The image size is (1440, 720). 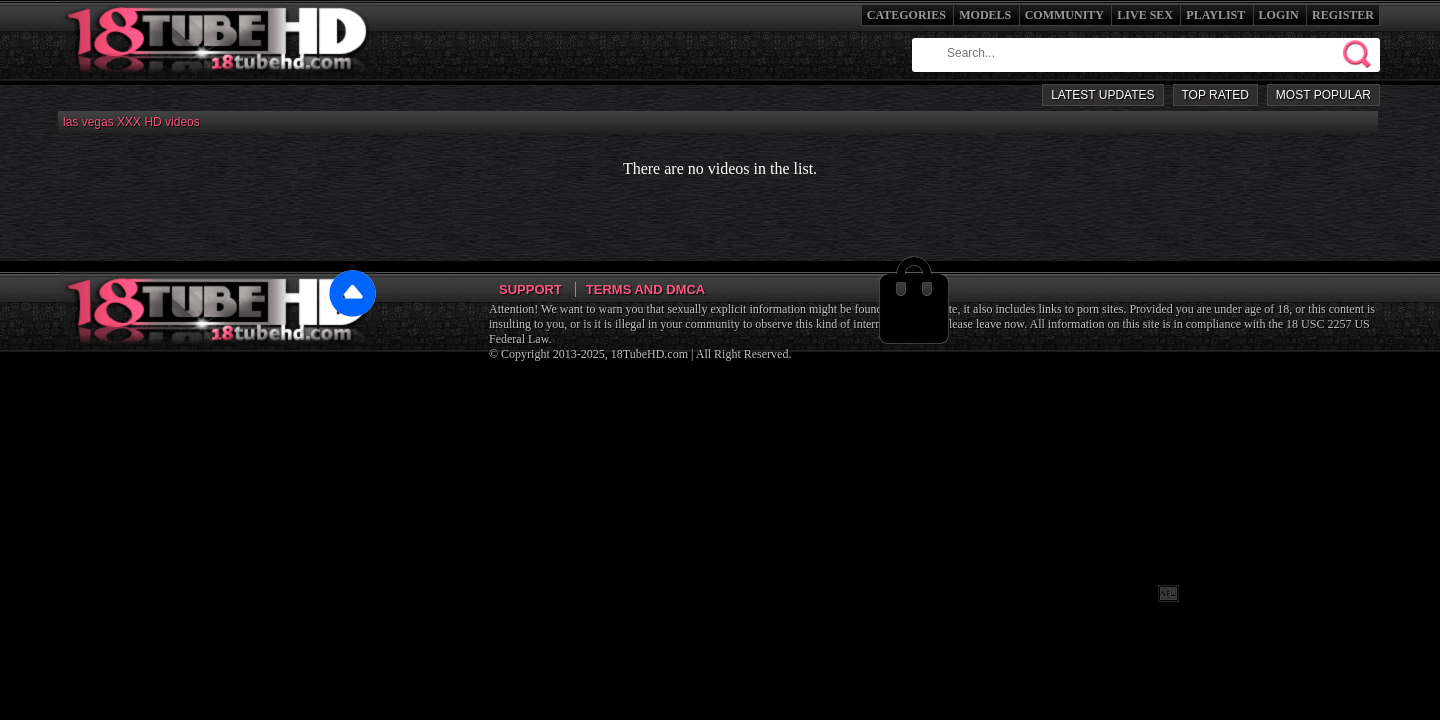 I want to click on view your shopping bag, so click(x=914, y=300).